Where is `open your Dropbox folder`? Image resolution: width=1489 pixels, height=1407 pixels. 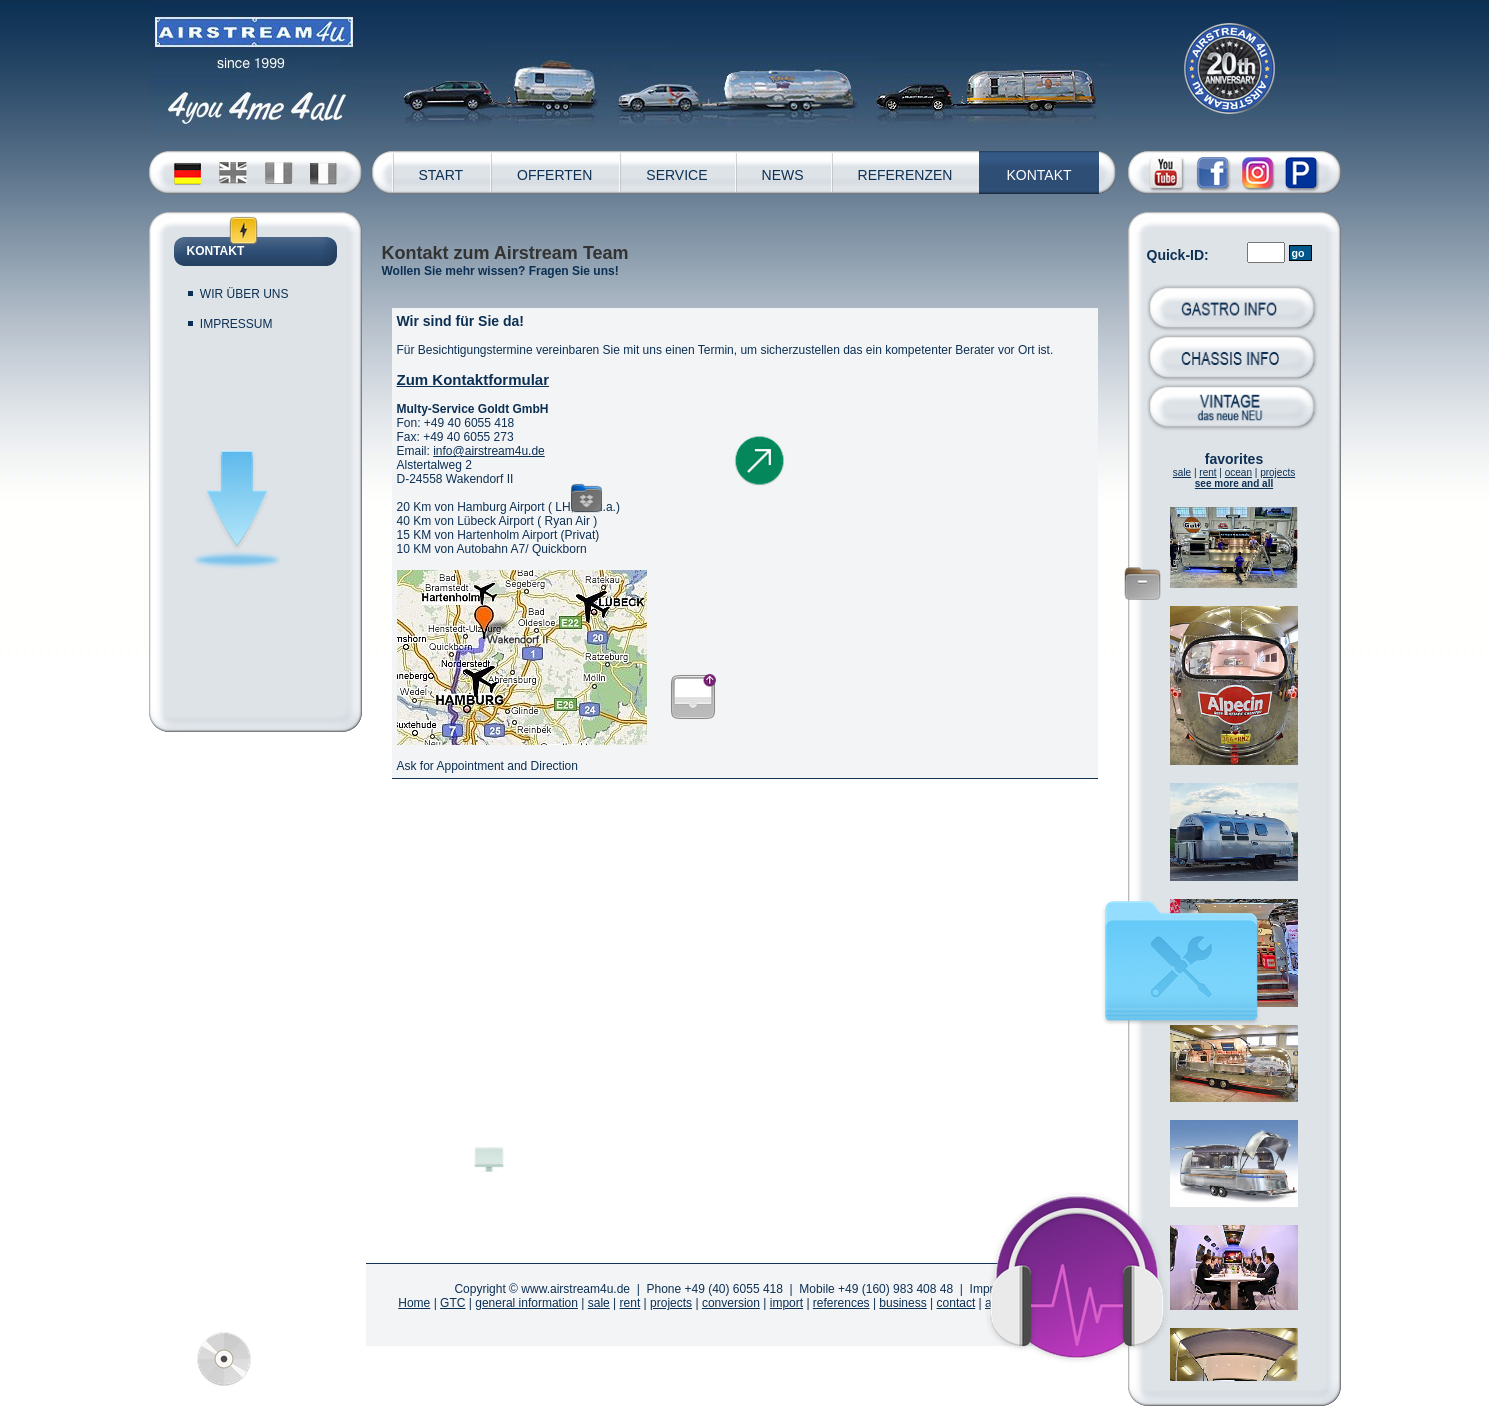
open your Dropbox folder is located at coordinates (586, 497).